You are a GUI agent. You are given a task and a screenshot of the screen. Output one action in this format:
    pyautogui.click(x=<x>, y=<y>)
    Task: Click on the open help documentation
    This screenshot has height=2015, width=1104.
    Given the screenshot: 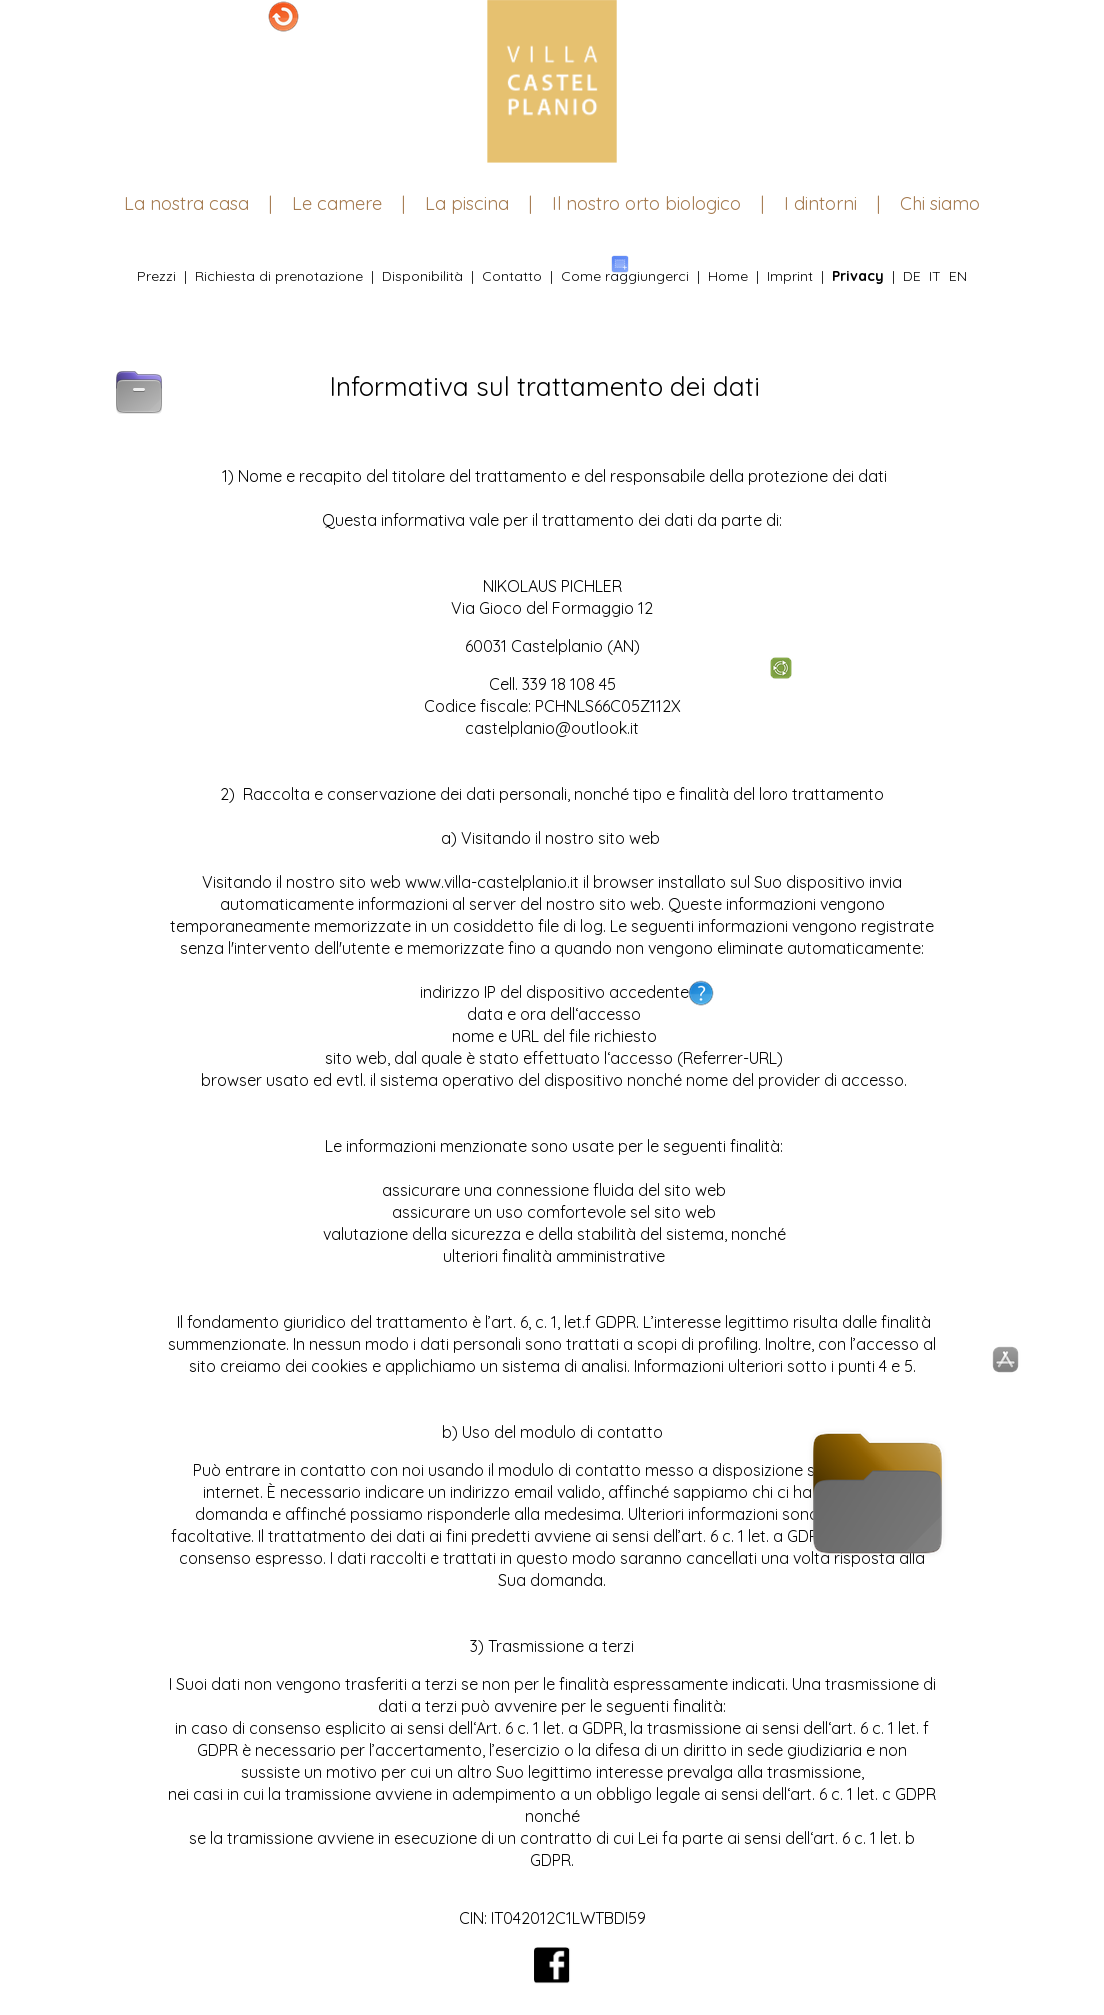 What is the action you would take?
    pyautogui.click(x=701, y=993)
    